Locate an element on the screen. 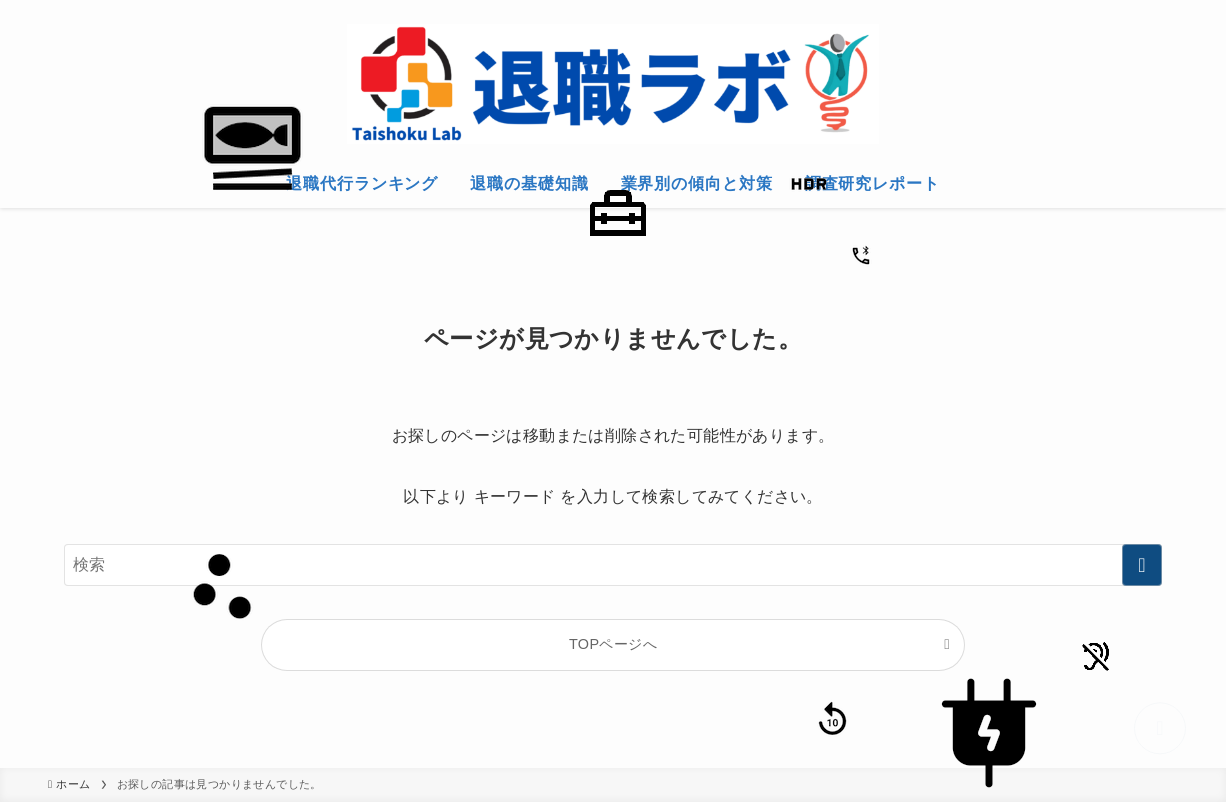 The image size is (1226, 802). phone call connected via bluetooth speaker is located at coordinates (861, 256).